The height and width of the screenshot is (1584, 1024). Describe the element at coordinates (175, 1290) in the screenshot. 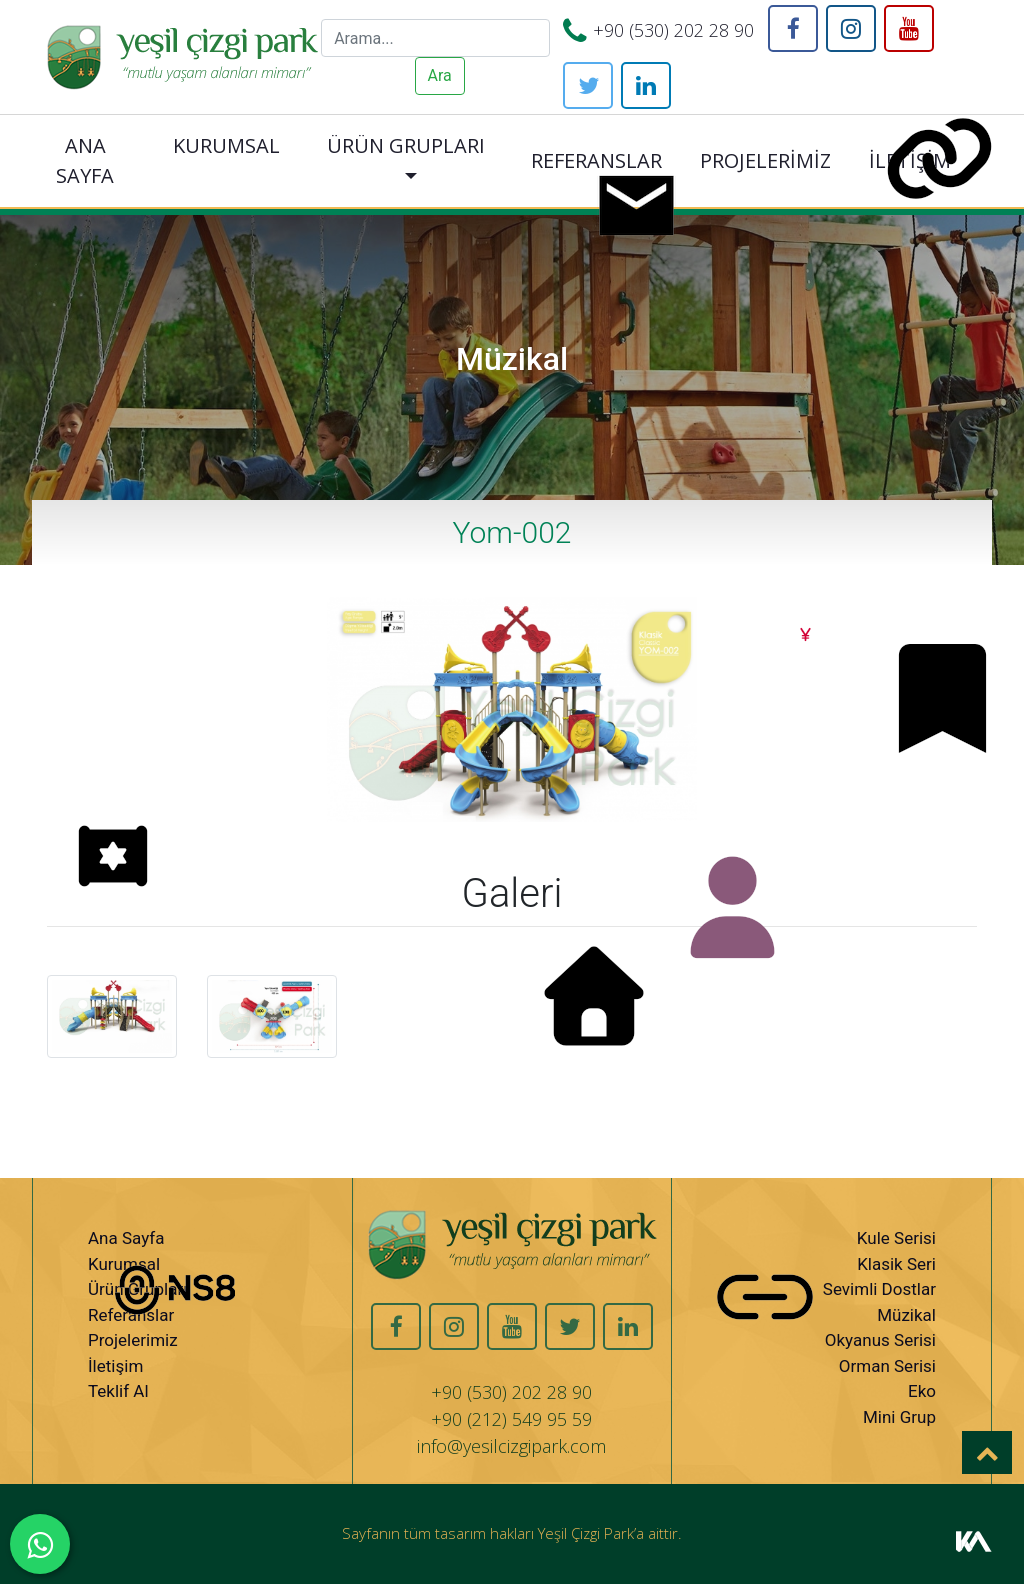

I see `NS8 brand logo` at that location.